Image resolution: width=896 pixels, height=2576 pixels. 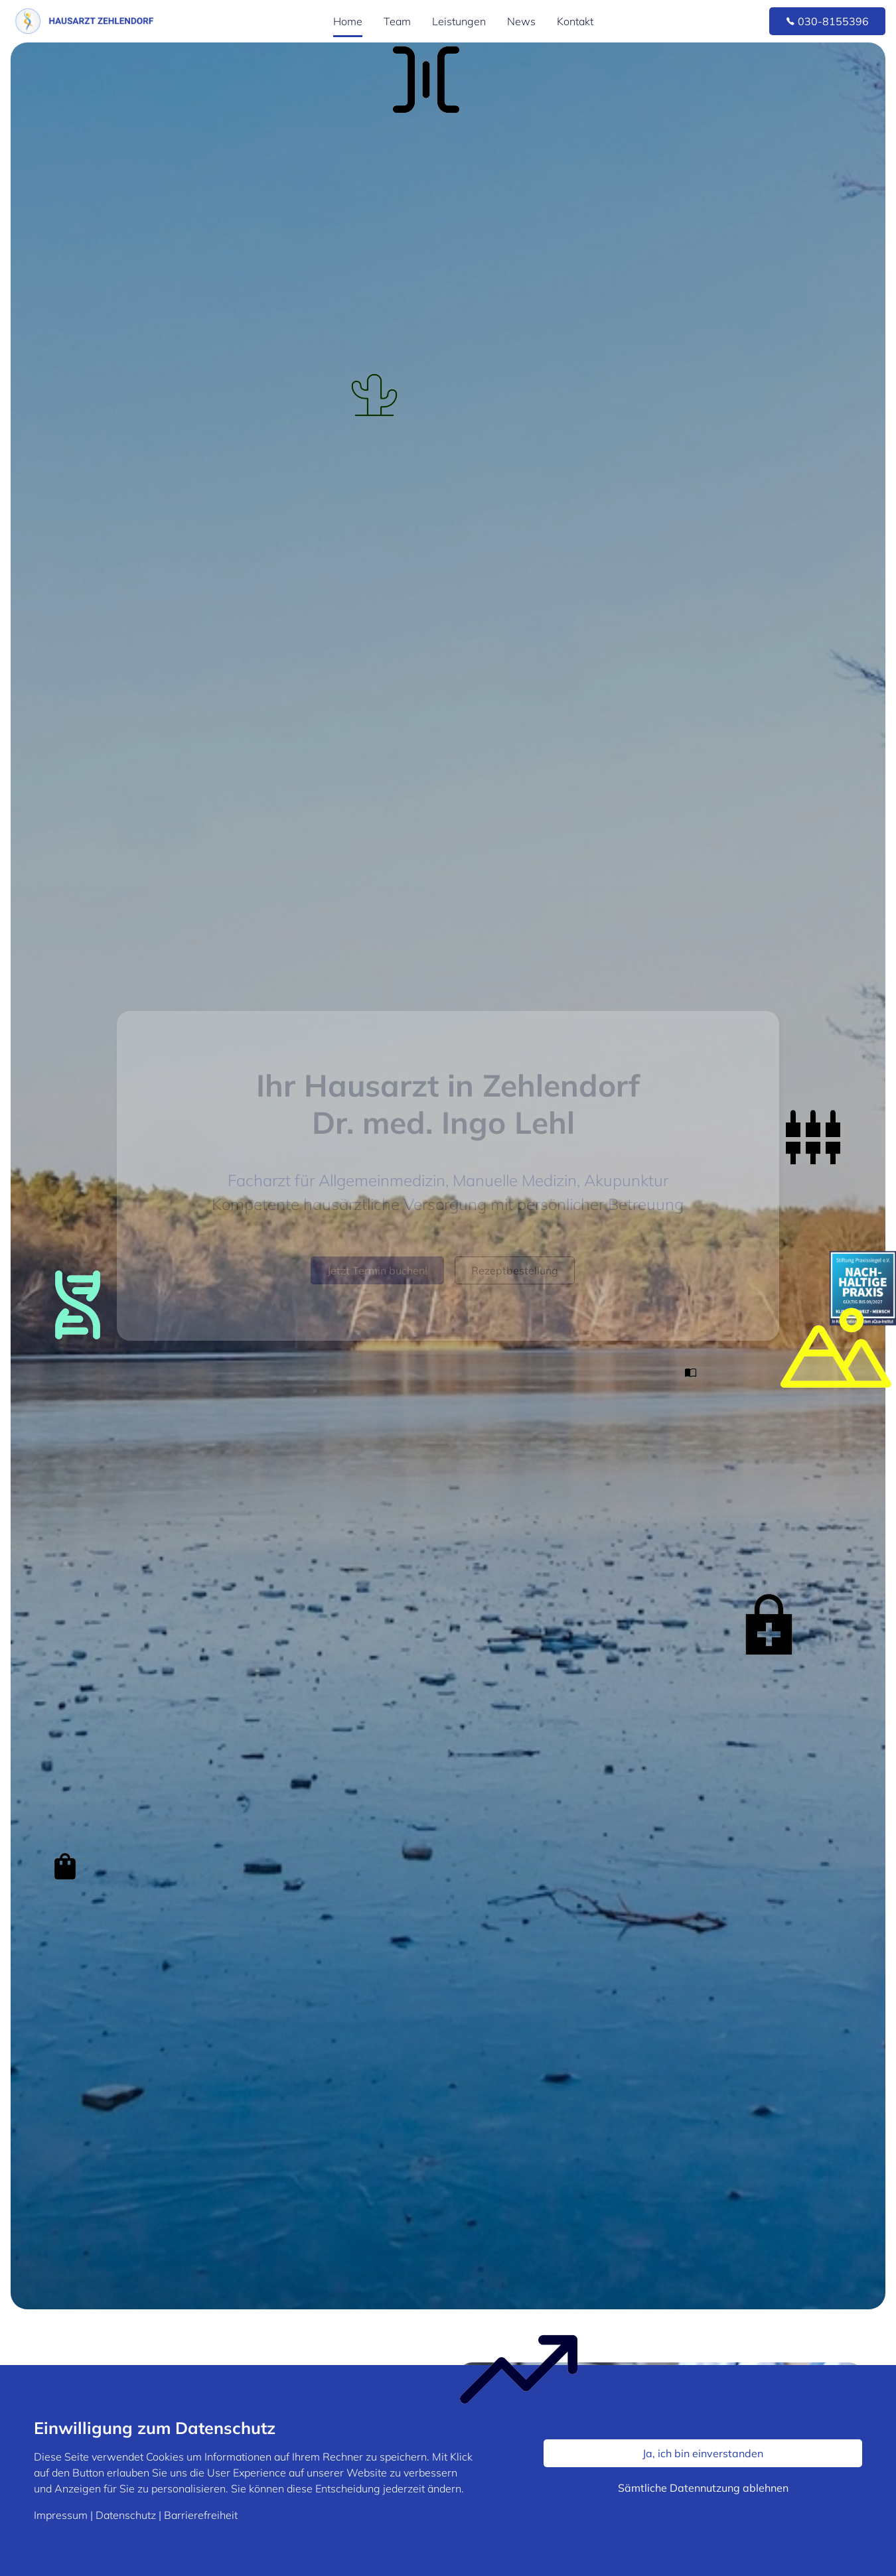 What do you see at coordinates (78, 1305) in the screenshot?
I see `access genetics or biological data` at bounding box center [78, 1305].